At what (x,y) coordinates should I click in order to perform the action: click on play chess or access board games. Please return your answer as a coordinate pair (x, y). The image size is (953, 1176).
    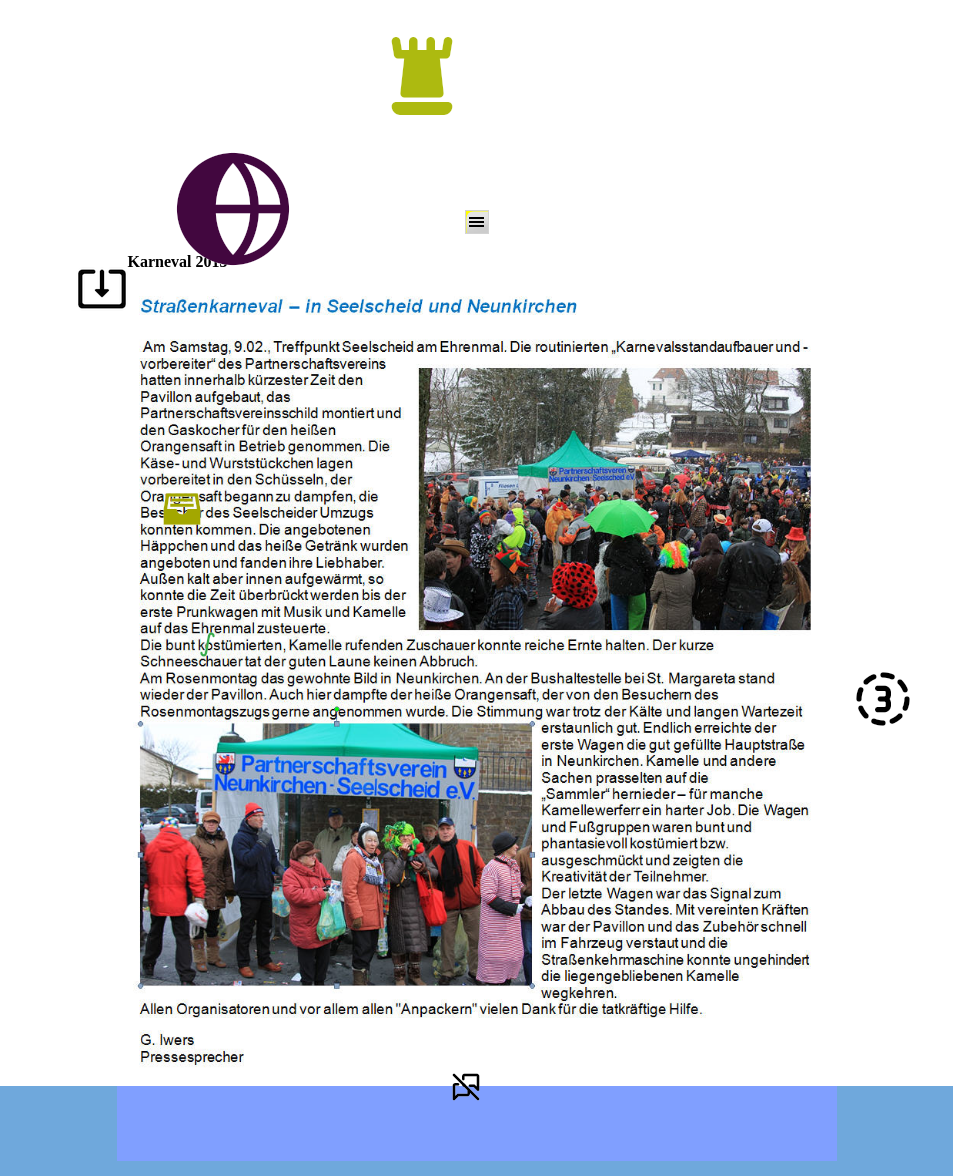
    Looking at the image, I should click on (422, 76).